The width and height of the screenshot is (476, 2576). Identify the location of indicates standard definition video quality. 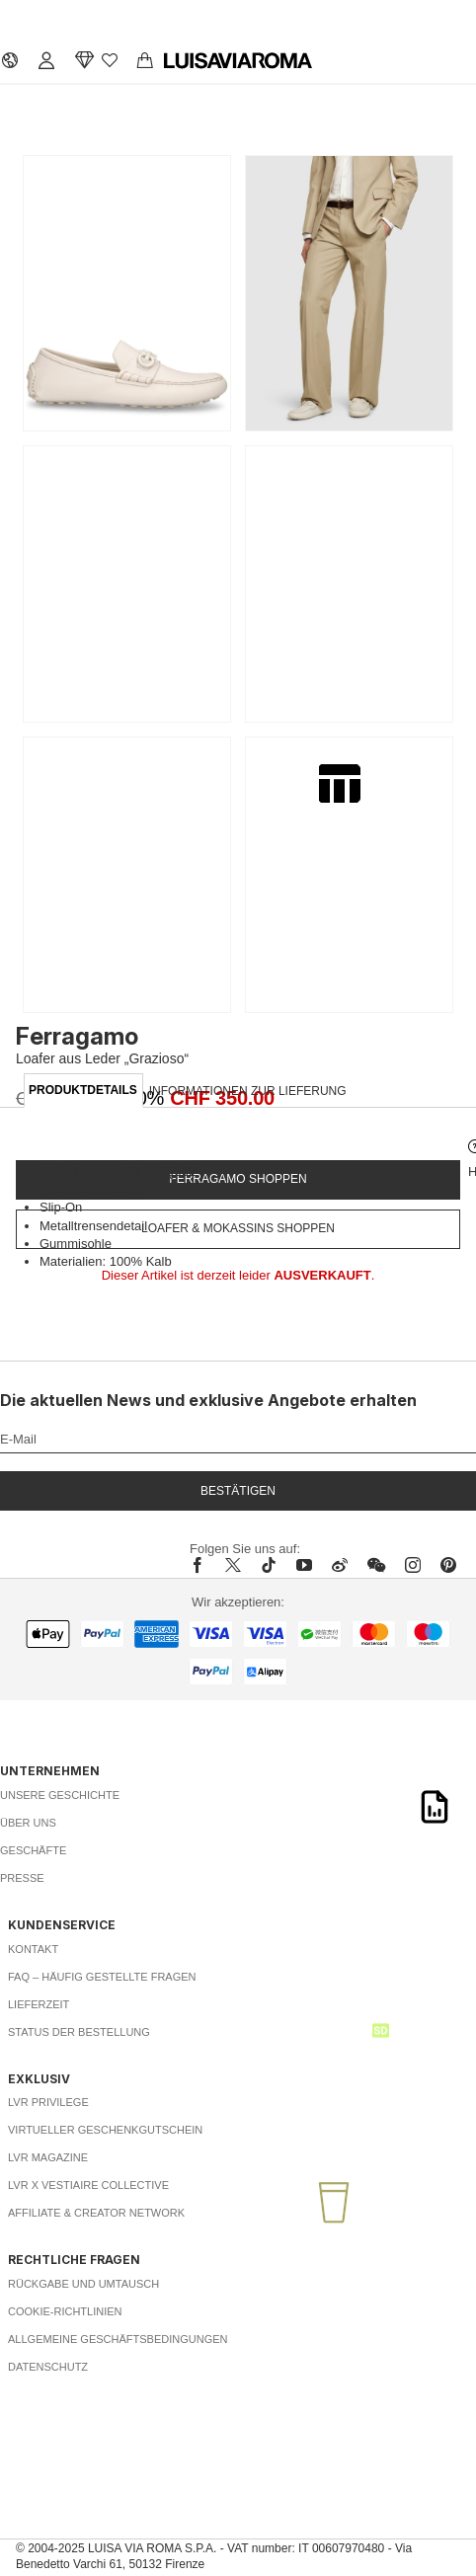
(380, 2030).